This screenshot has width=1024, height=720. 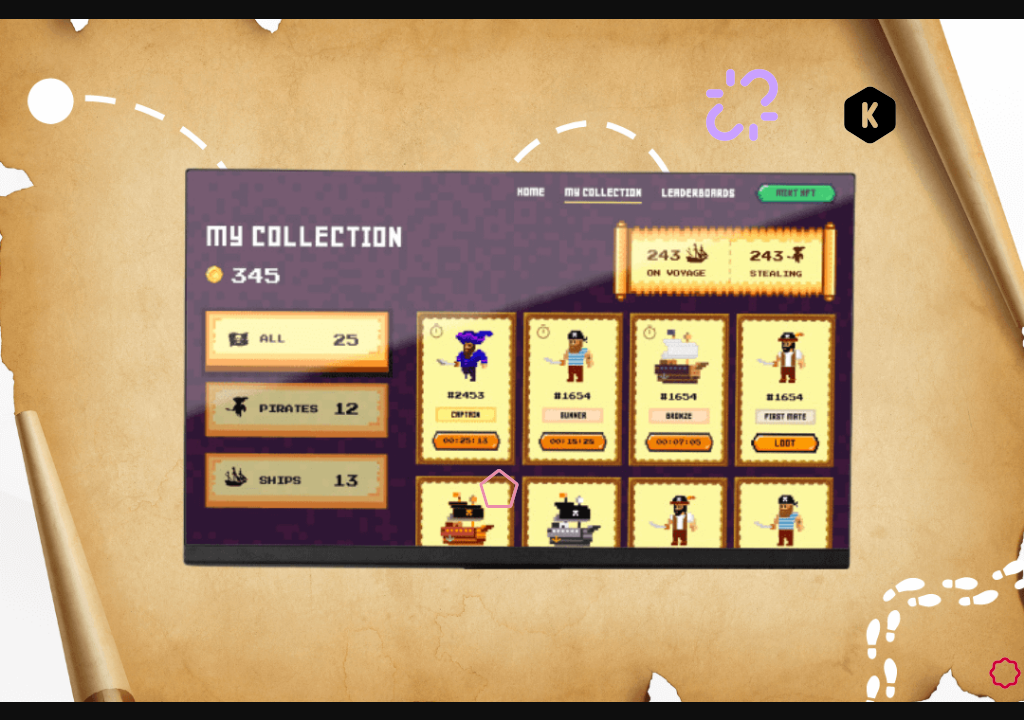 What do you see at coordinates (499, 490) in the screenshot?
I see `select pentagon shape tool` at bounding box center [499, 490].